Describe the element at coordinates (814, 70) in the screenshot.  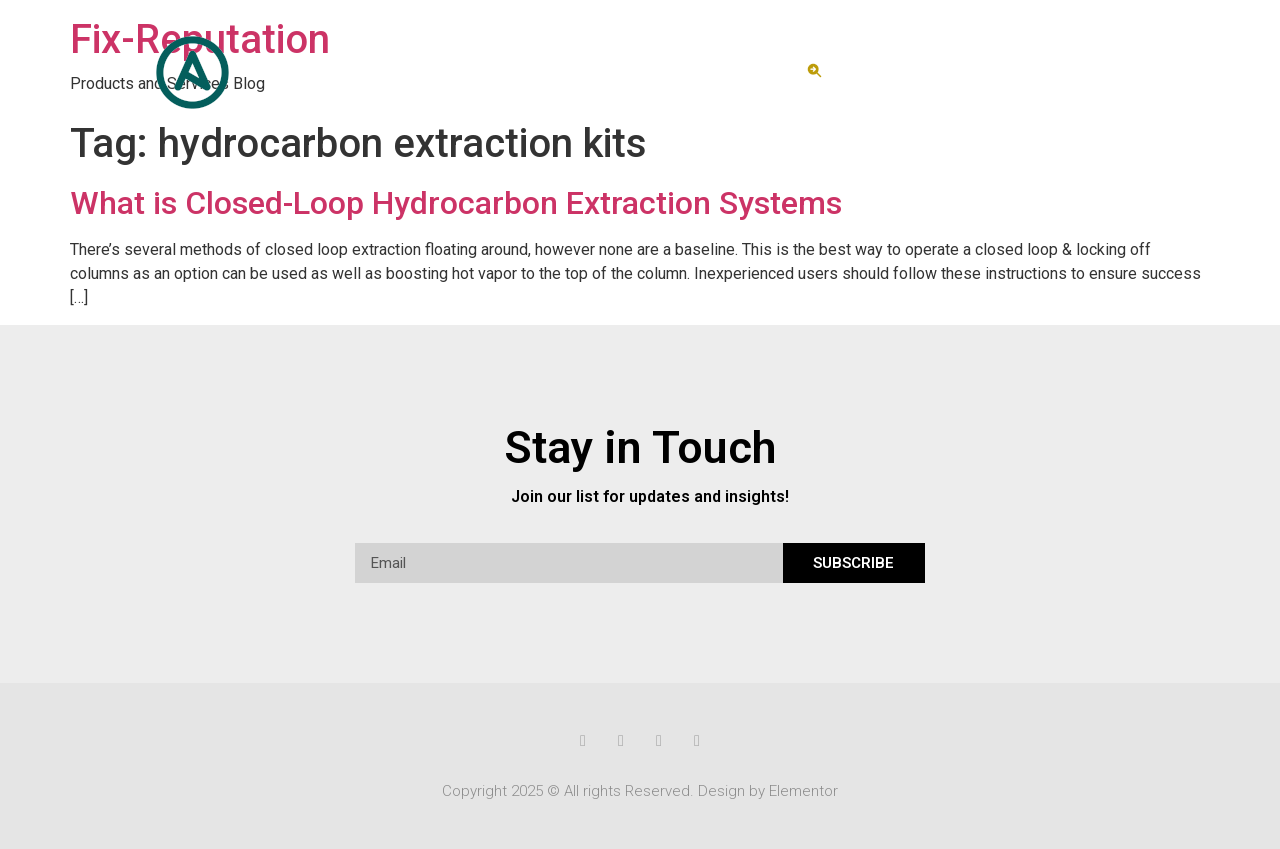
I see `search and navigate to result` at that location.